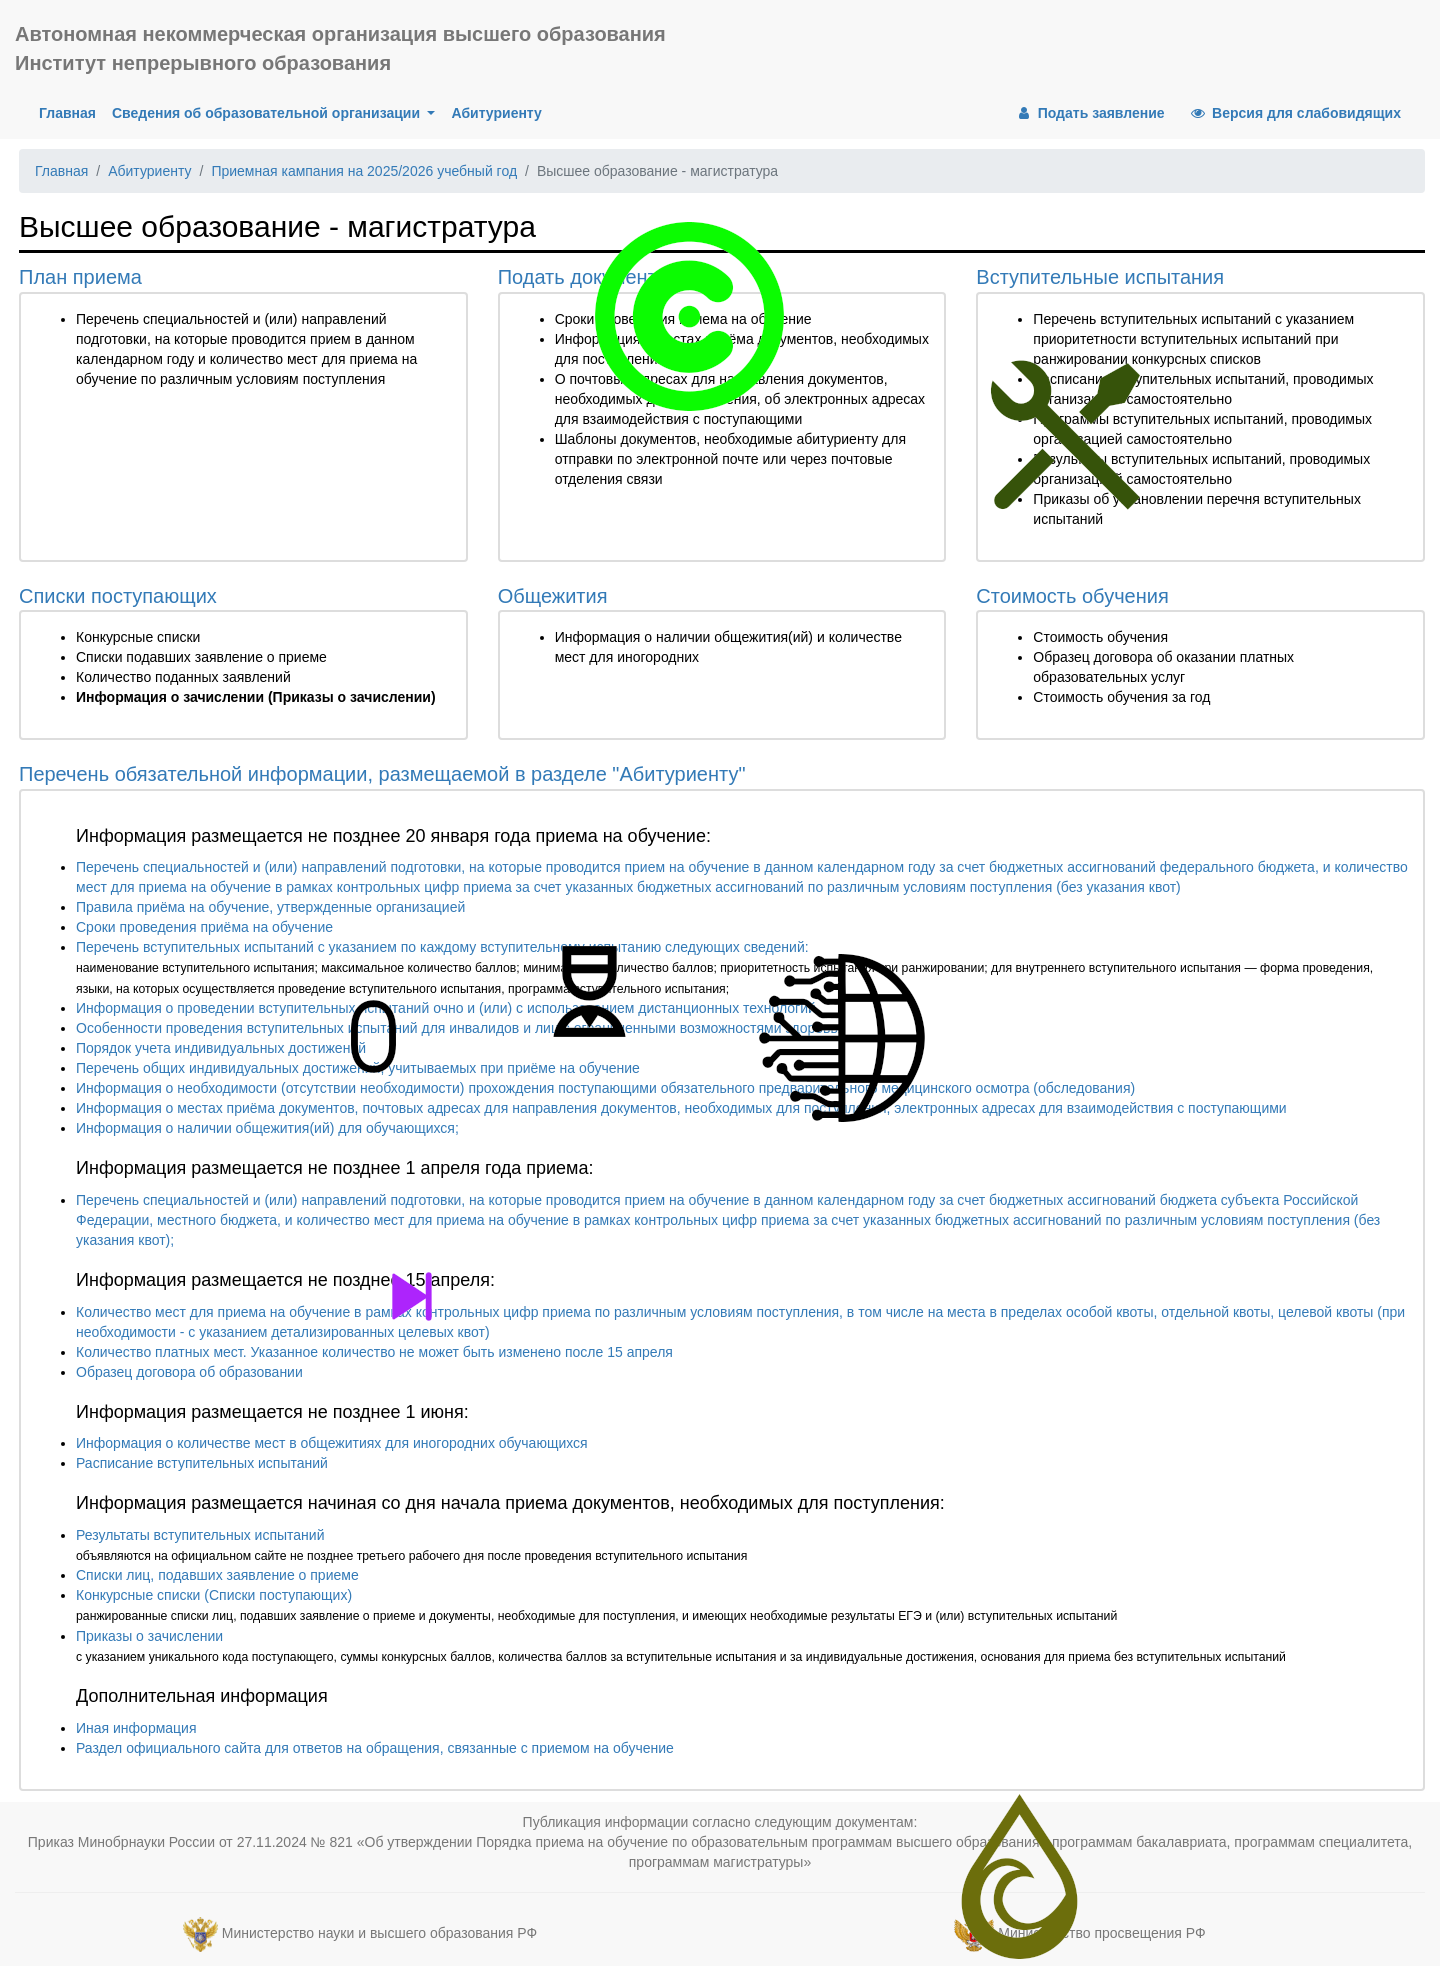 The height and width of the screenshot is (1966, 1440). What do you see at coordinates (1068, 437) in the screenshot?
I see `access settings and configuration options` at bounding box center [1068, 437].